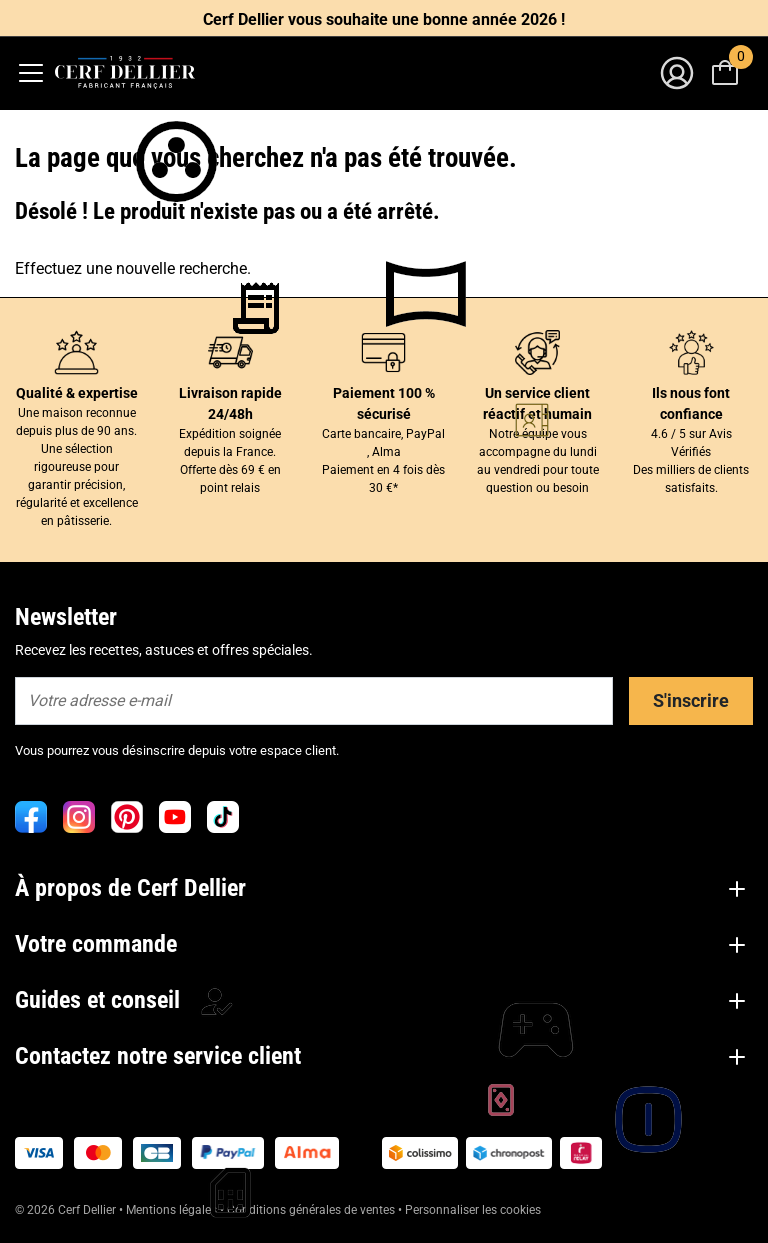  What do you see at coordinates (176, 161) in the screenshot?
I see `view group or team workspace` at bounding box center [176, 161].